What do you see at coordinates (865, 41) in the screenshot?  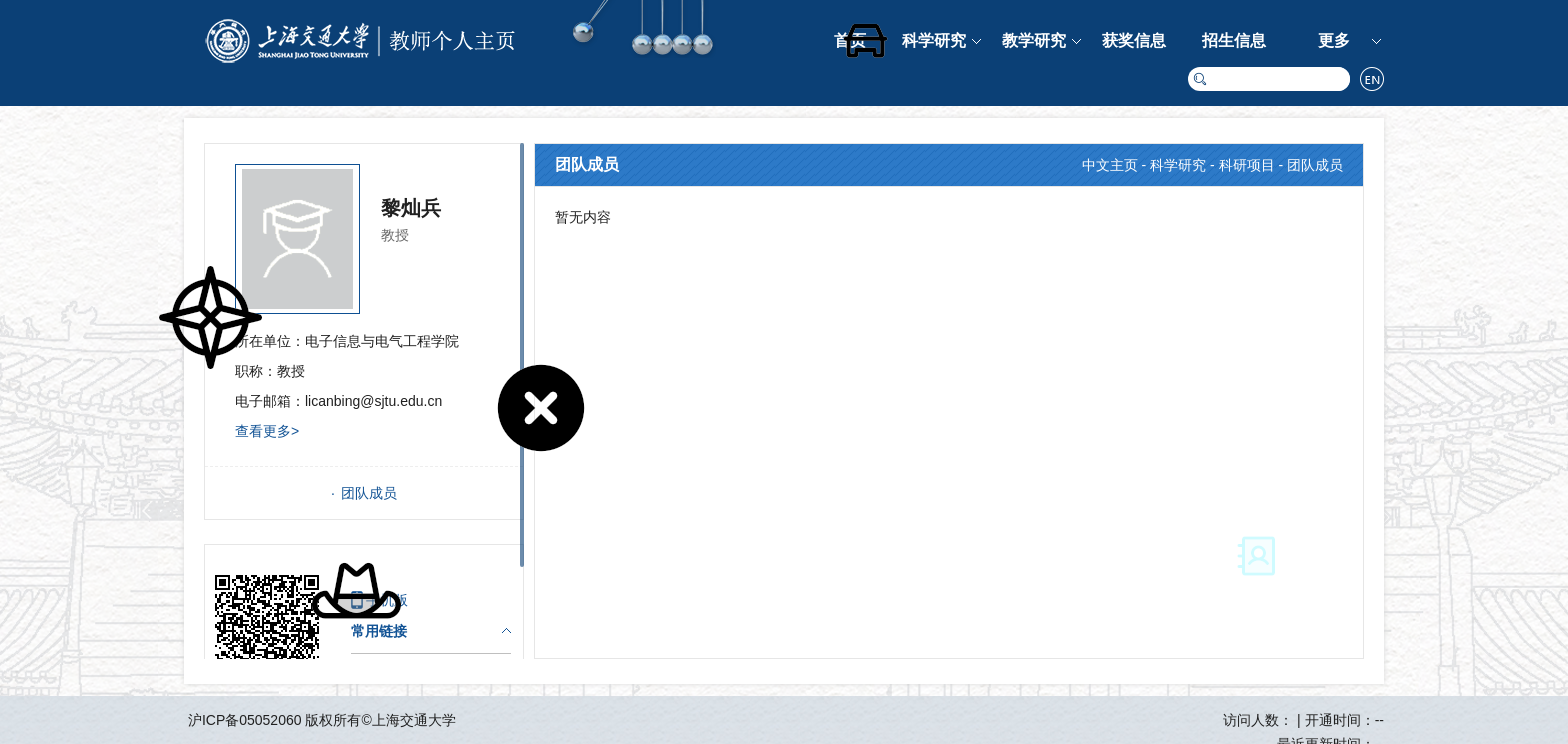 I see `access vehicle or car-related settings` at bounding box center [865, 41].